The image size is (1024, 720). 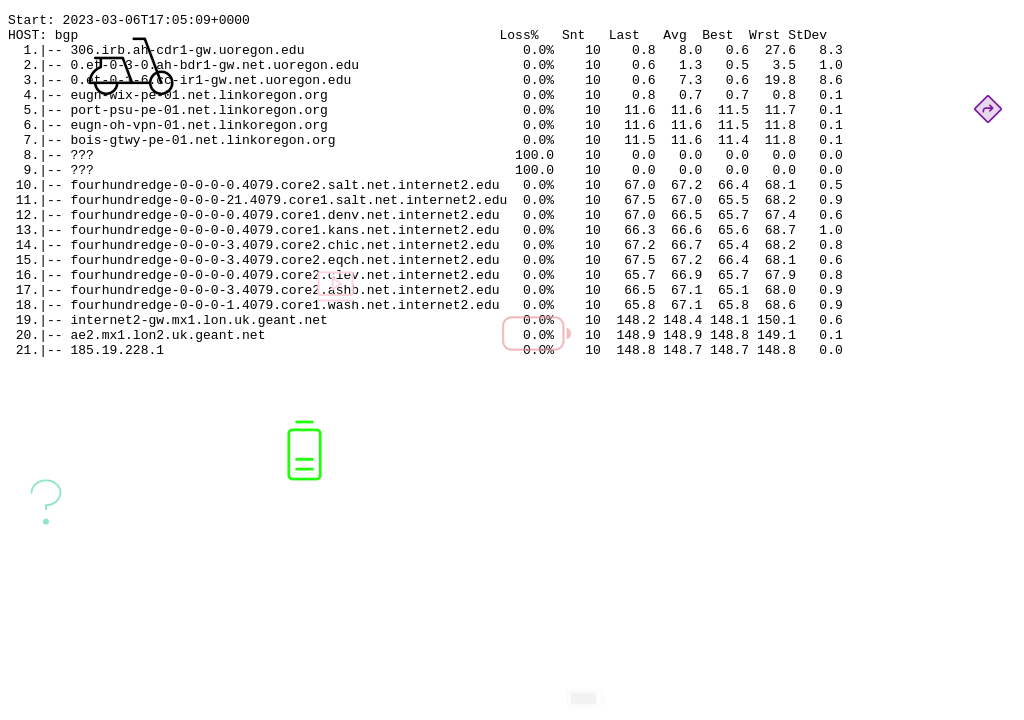 I want to click on play or watch a video, so click(x=335, y=286).